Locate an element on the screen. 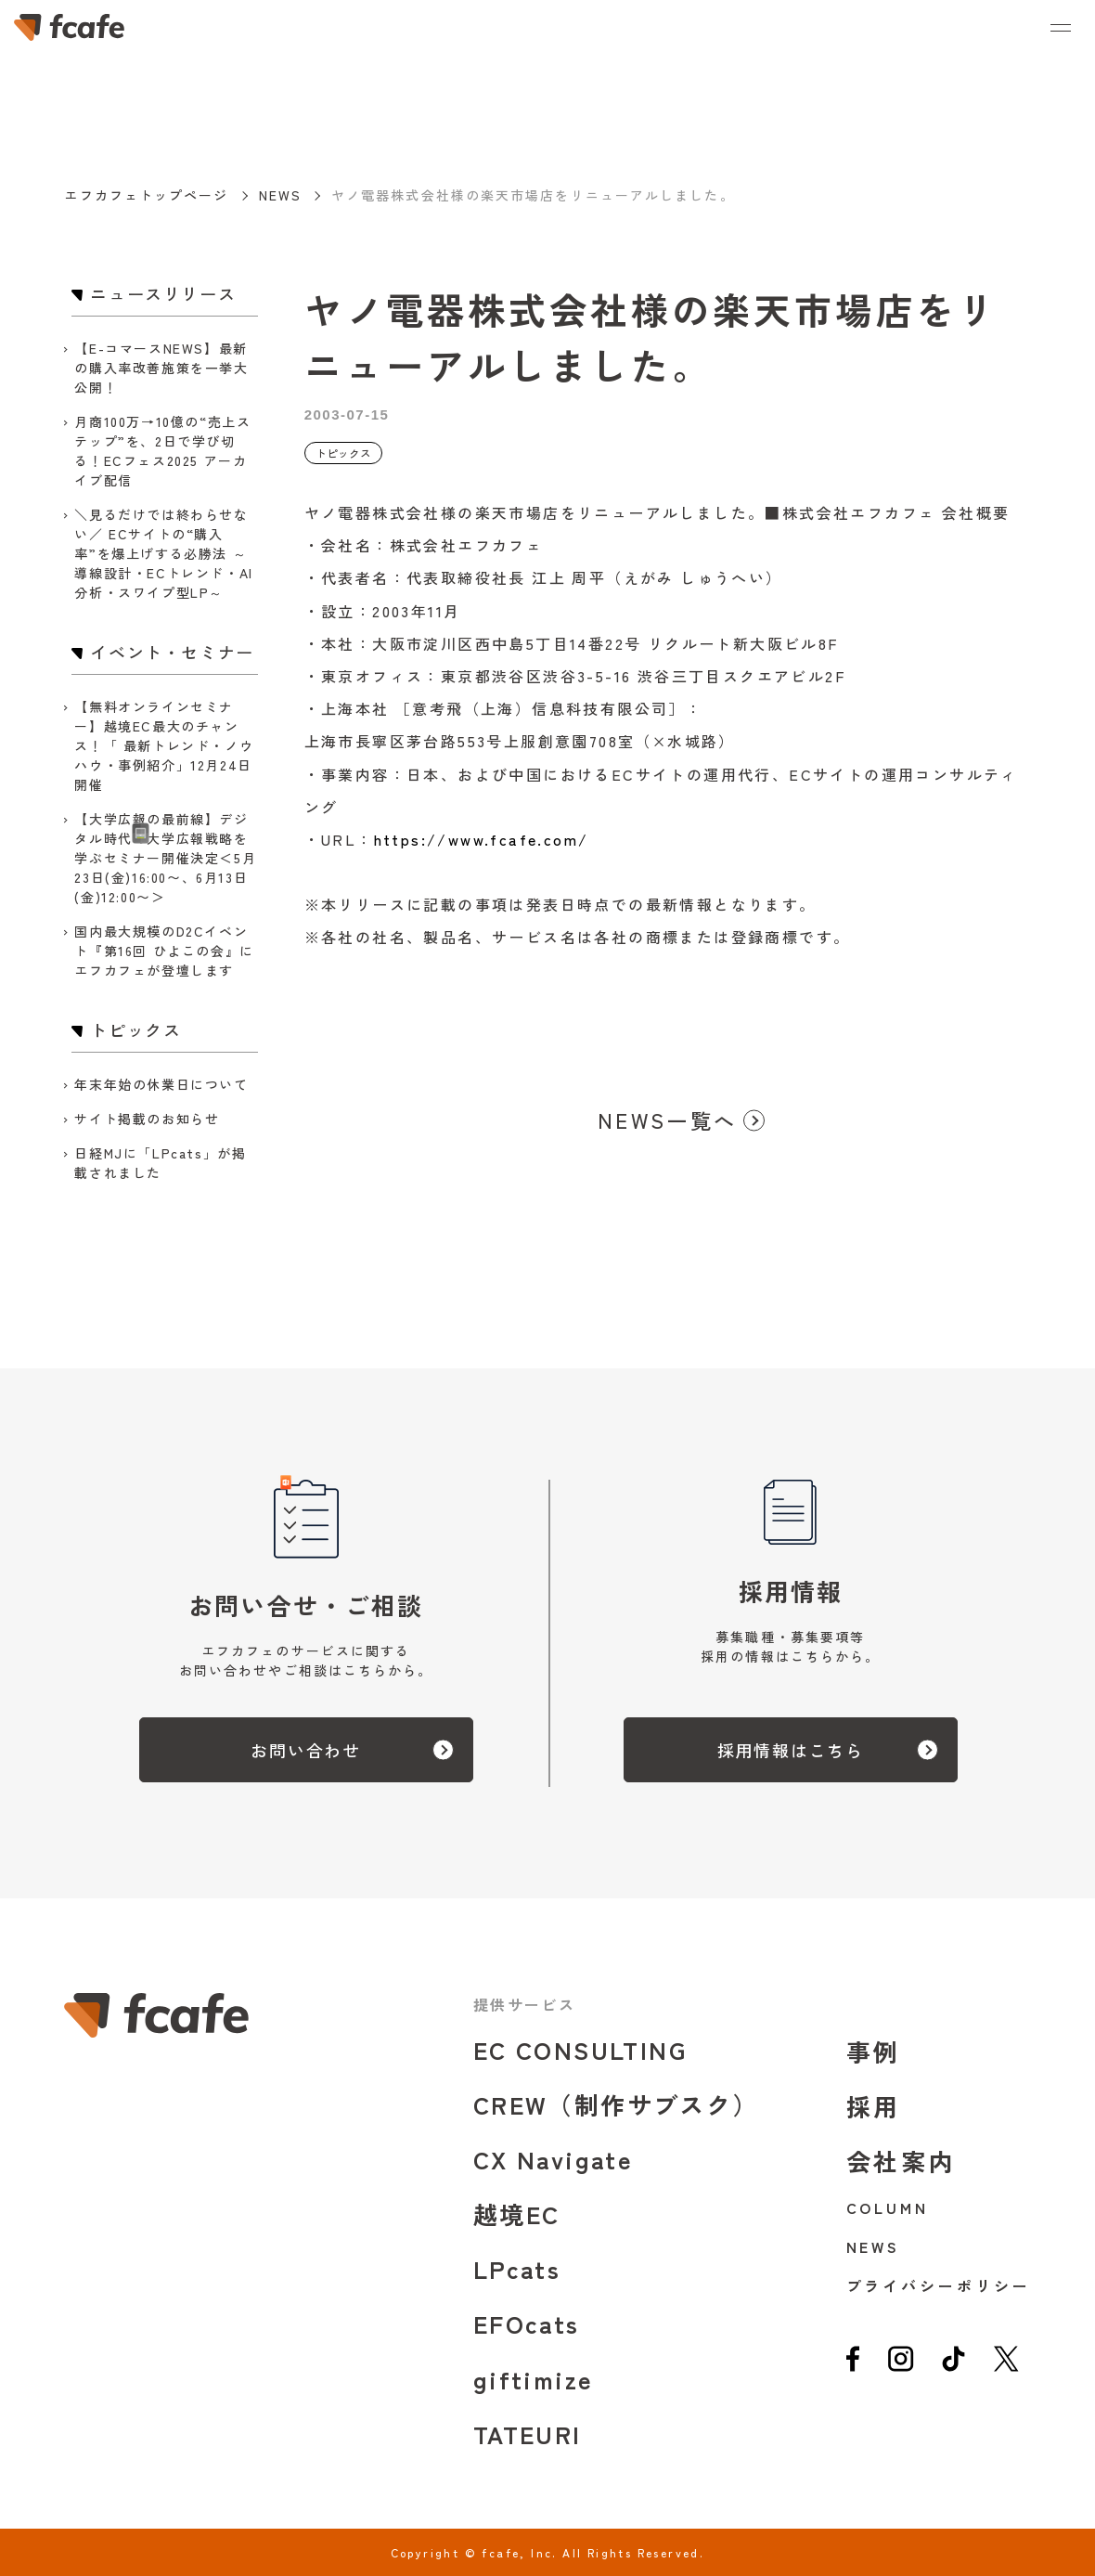 The image size is (1095, 2576). nintendo 64 game ROM file is located at coordinates (140, 833).